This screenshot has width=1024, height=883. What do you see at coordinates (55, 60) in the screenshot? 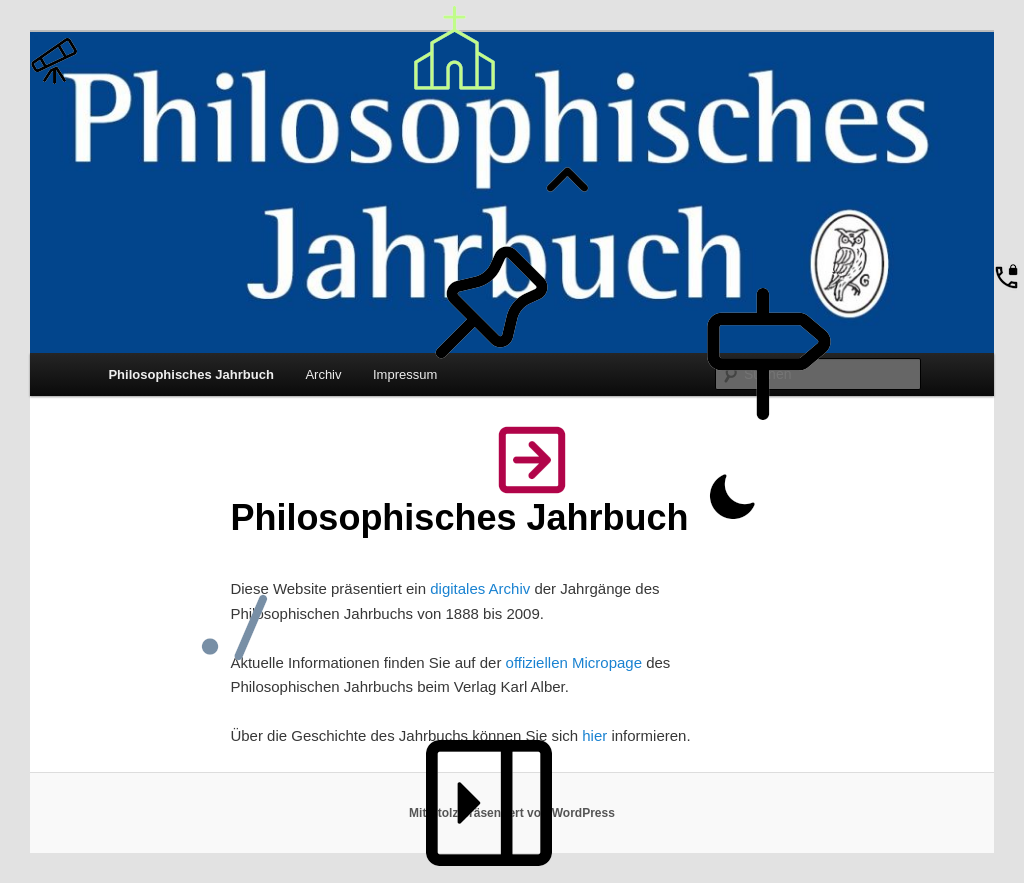
I see `explore or discover new content` at bounding box center [55, 60].